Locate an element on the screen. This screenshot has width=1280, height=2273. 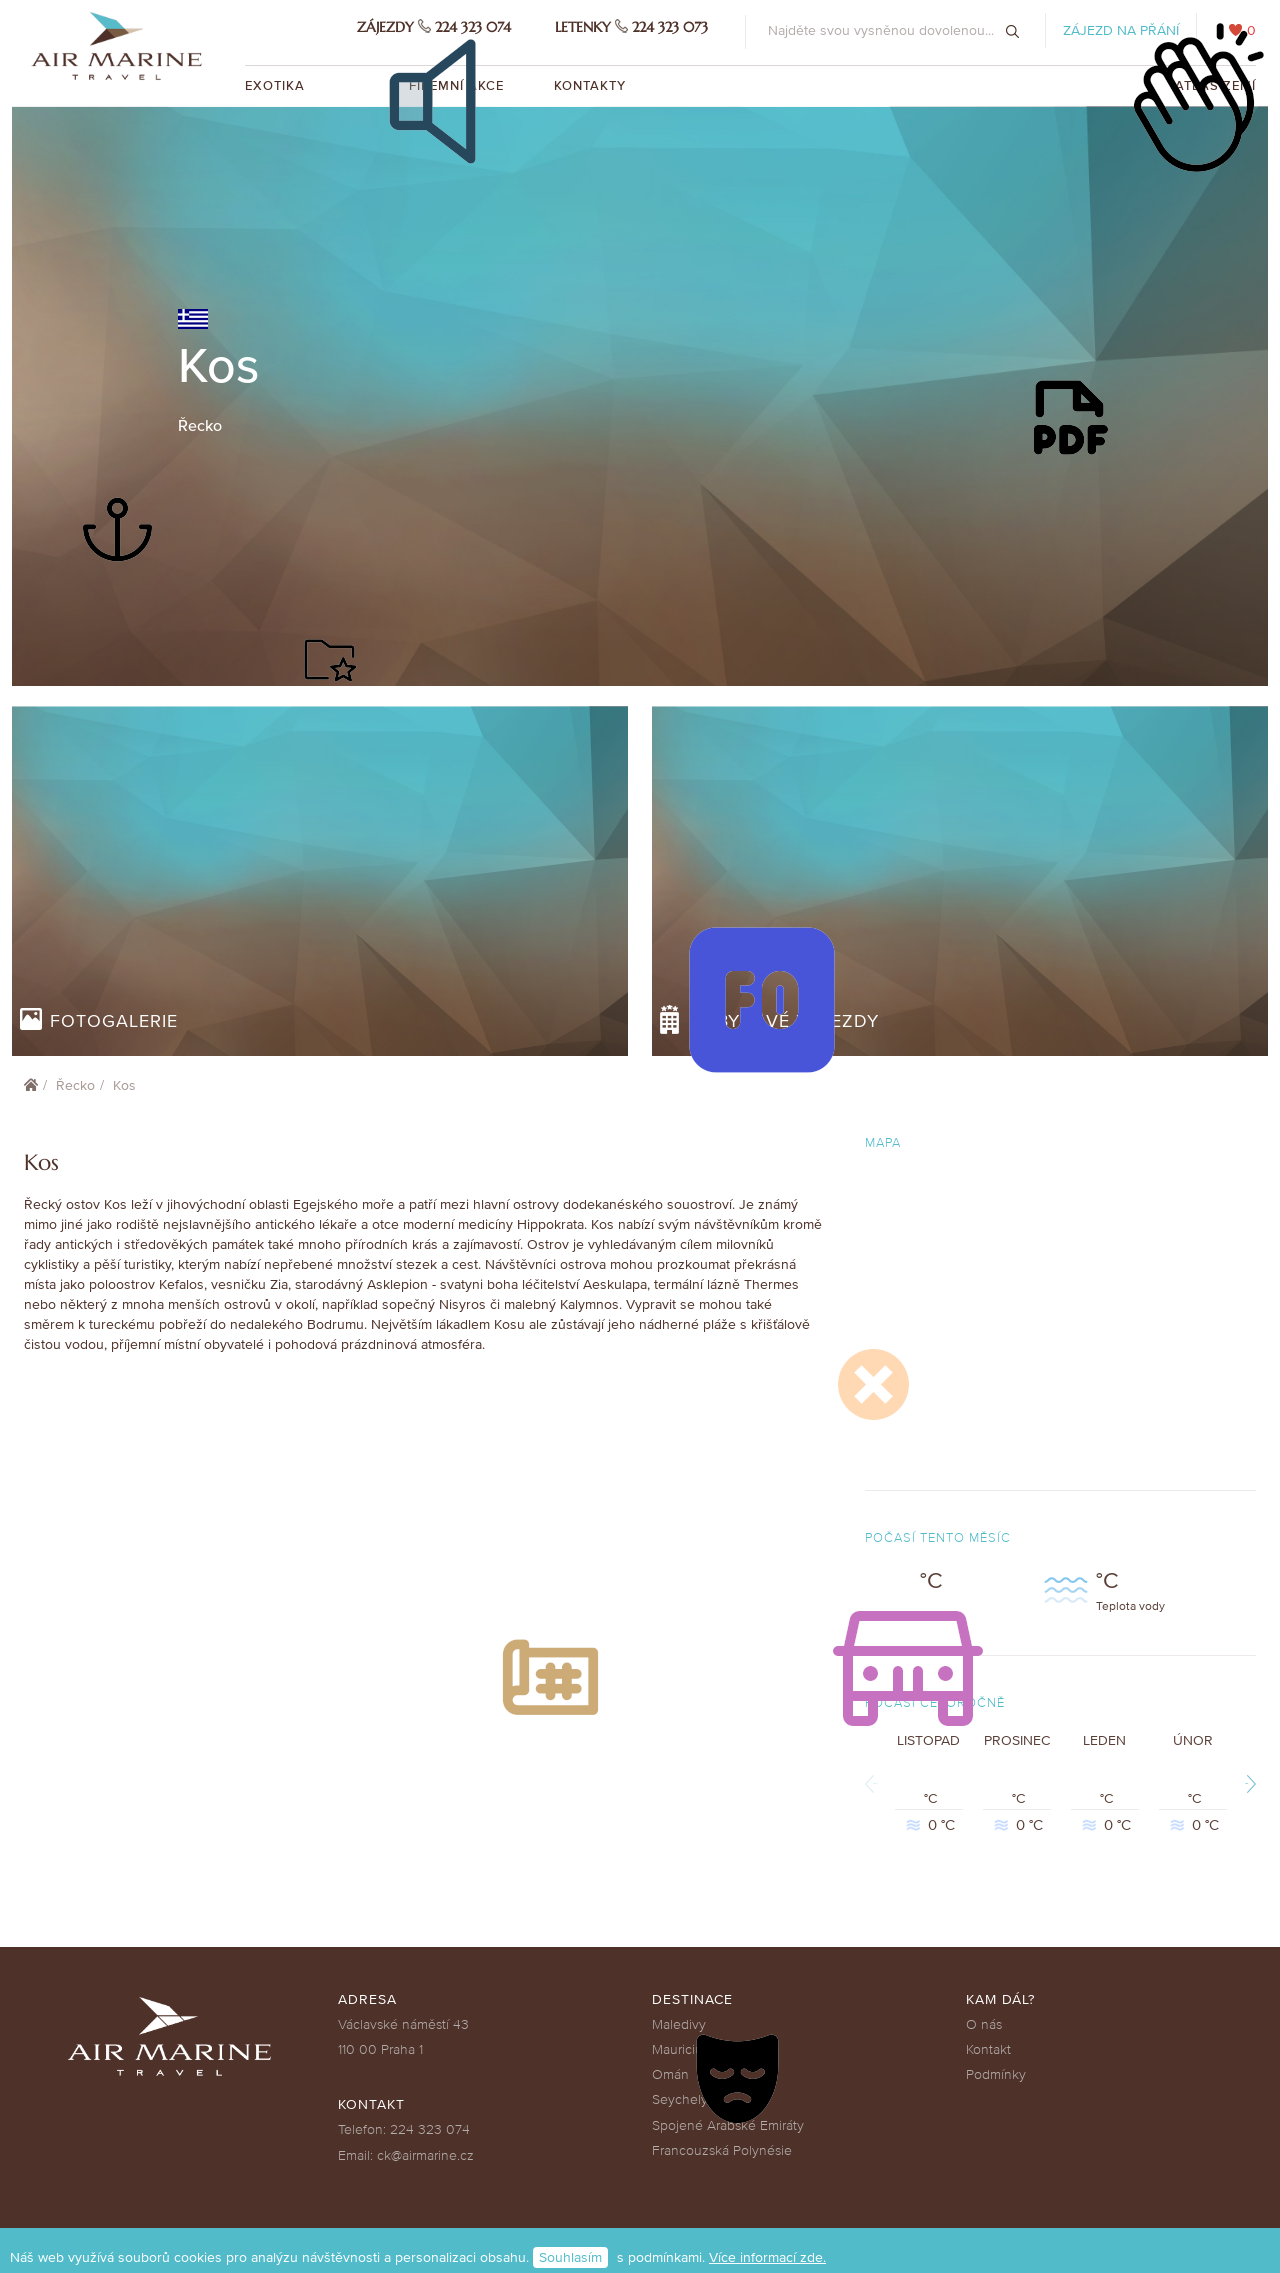
indicates sad or negative mood/emotion is located at coordinates (737, 2075).